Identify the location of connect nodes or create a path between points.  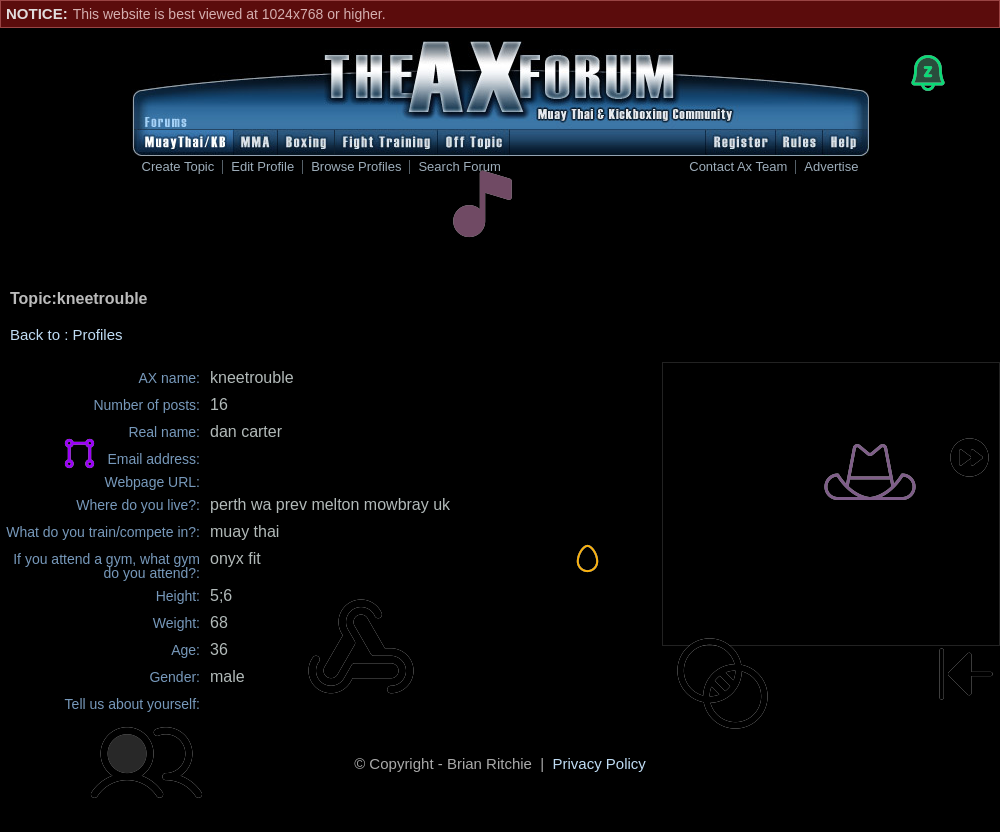
(79, 453).